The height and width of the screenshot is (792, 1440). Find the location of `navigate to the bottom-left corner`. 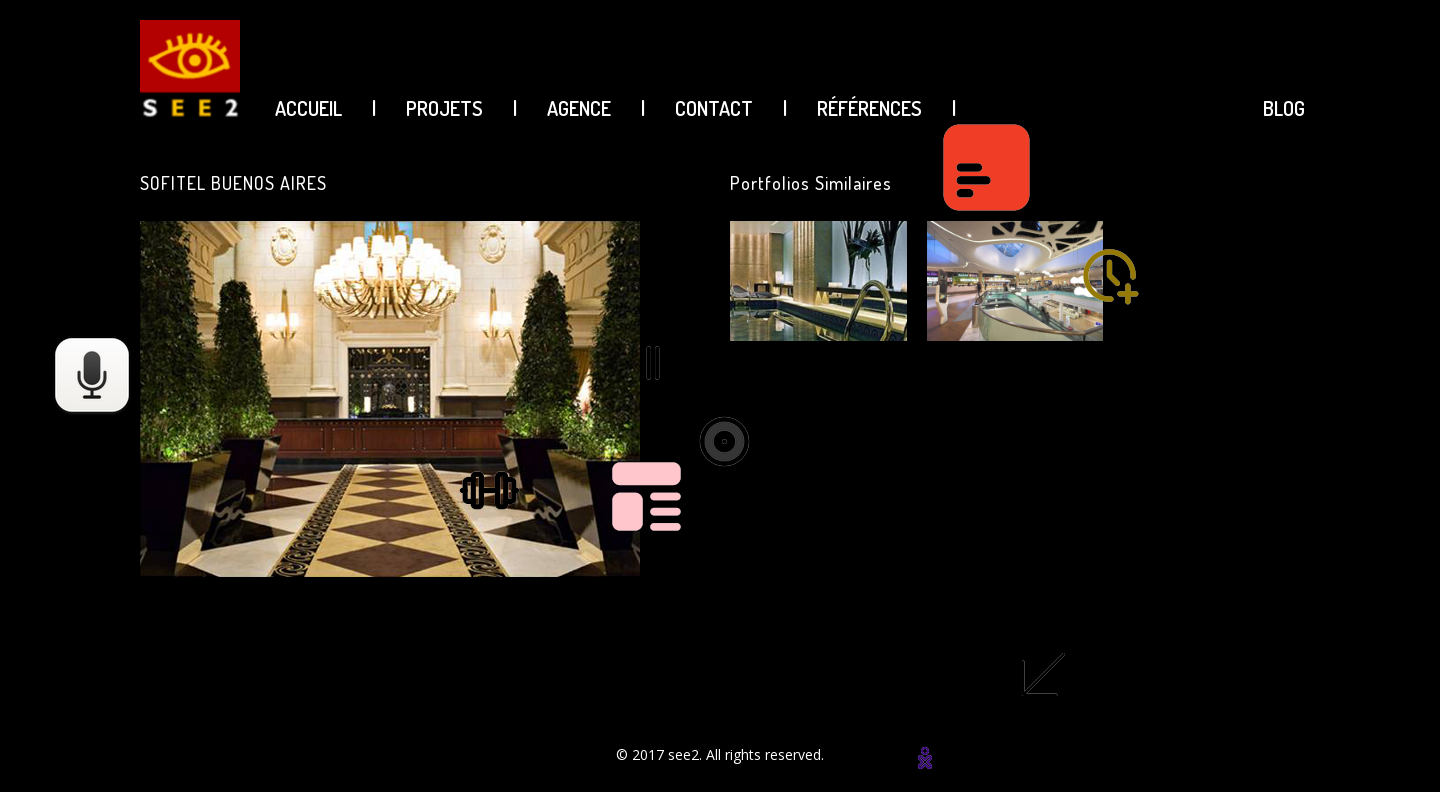

navigate to the bottom-left corner is located at coordinates (1043, 674).